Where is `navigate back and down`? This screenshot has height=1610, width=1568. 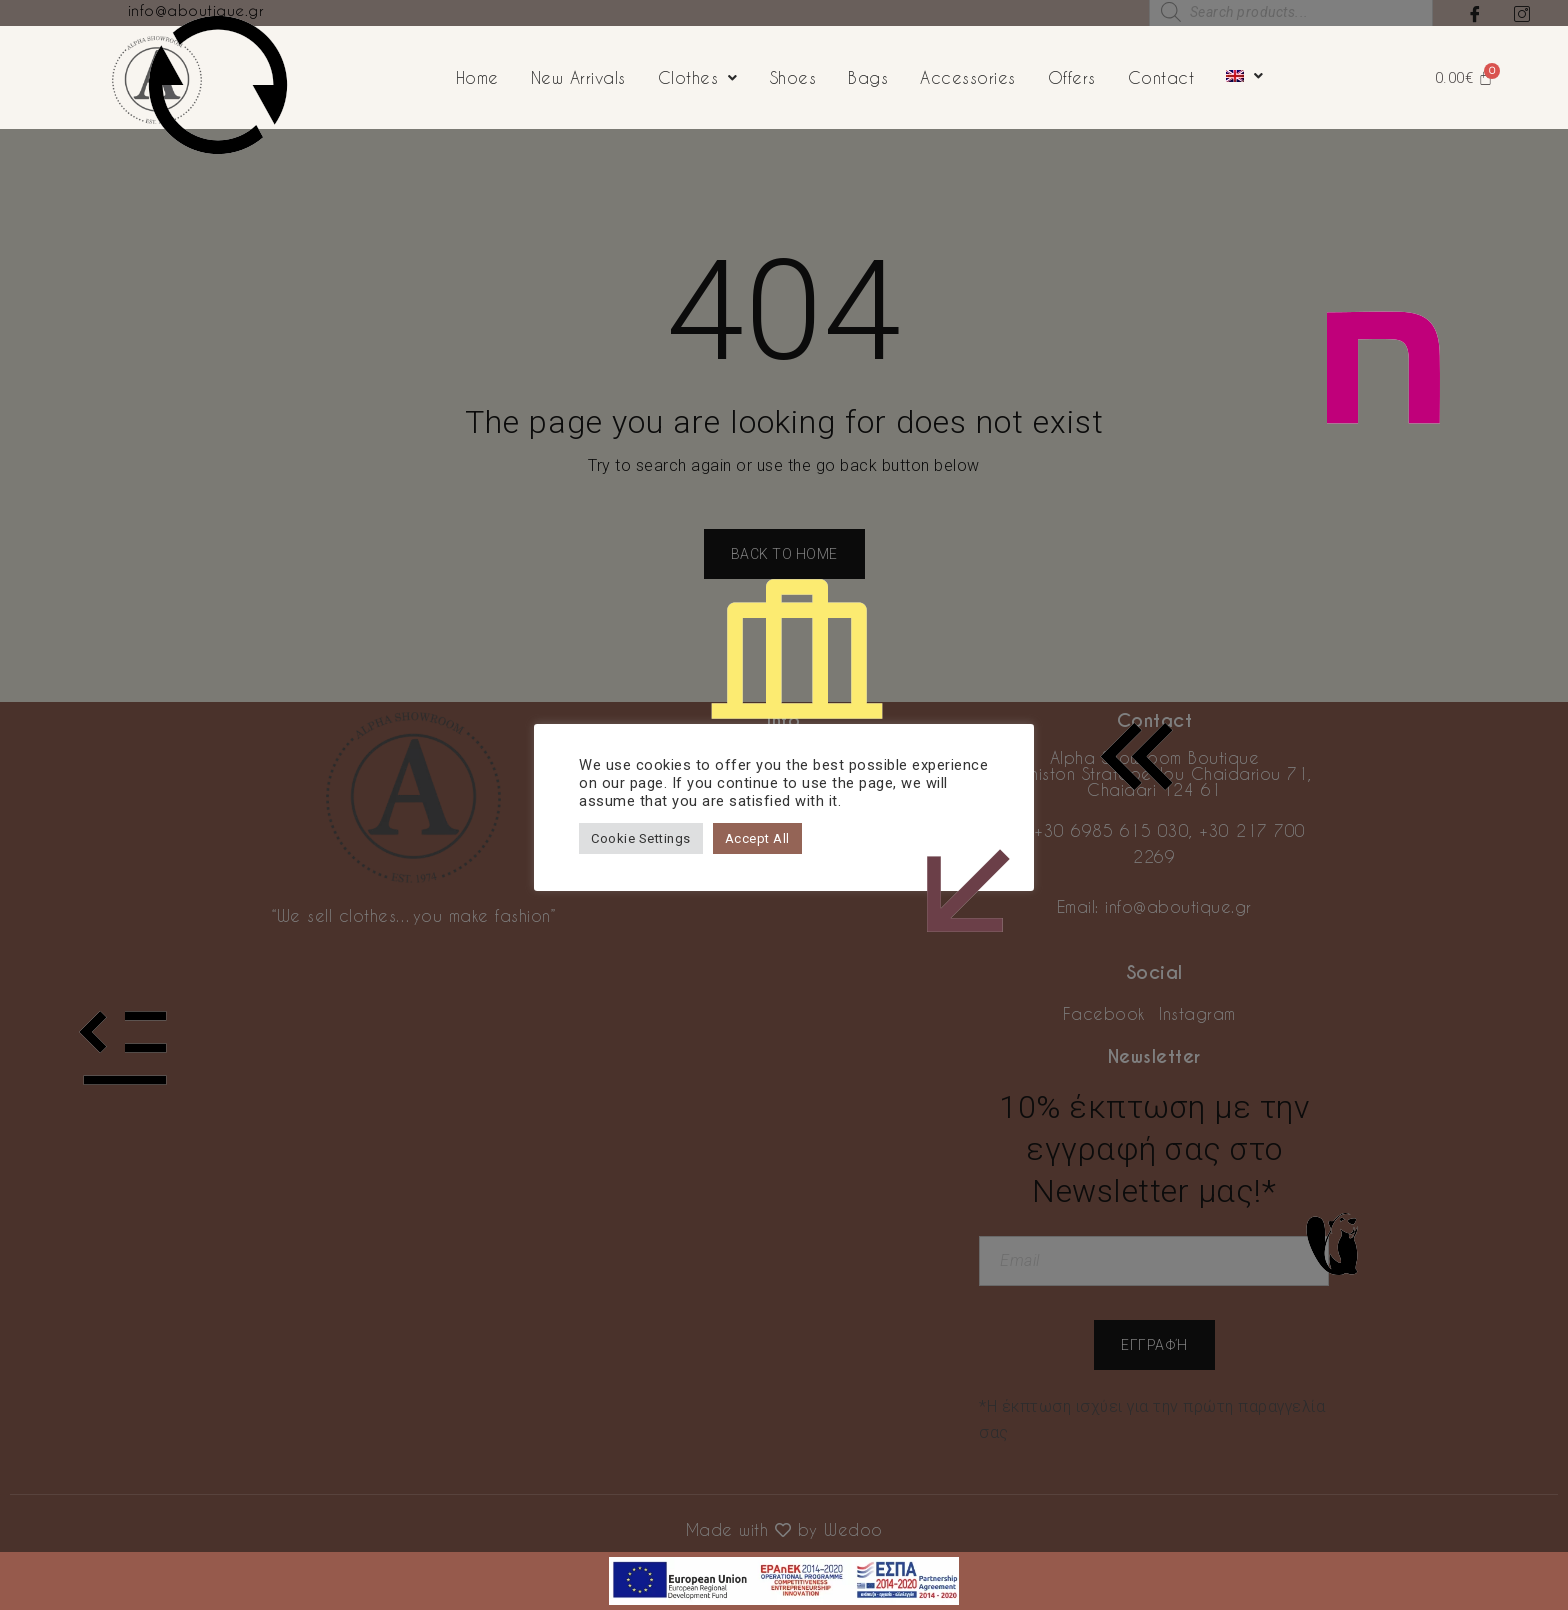 navigate back and down is located at coordinates (961, 897).